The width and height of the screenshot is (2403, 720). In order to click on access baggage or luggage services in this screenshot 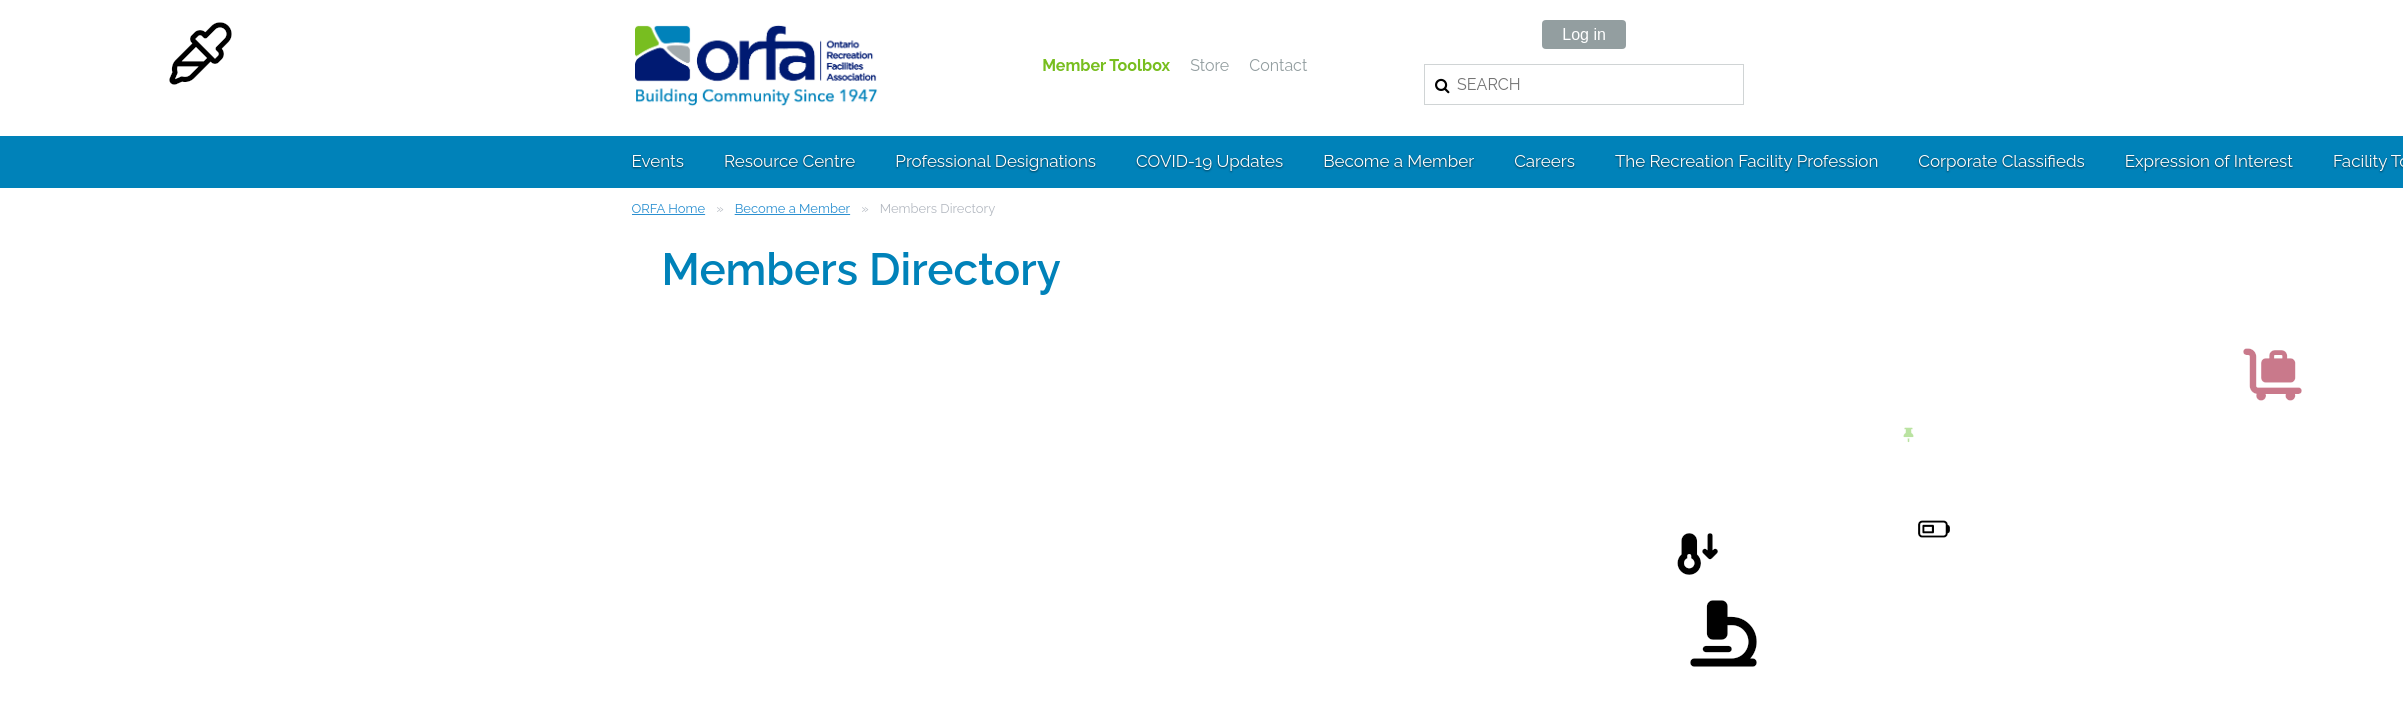, I will do `click(2272, 374)`.